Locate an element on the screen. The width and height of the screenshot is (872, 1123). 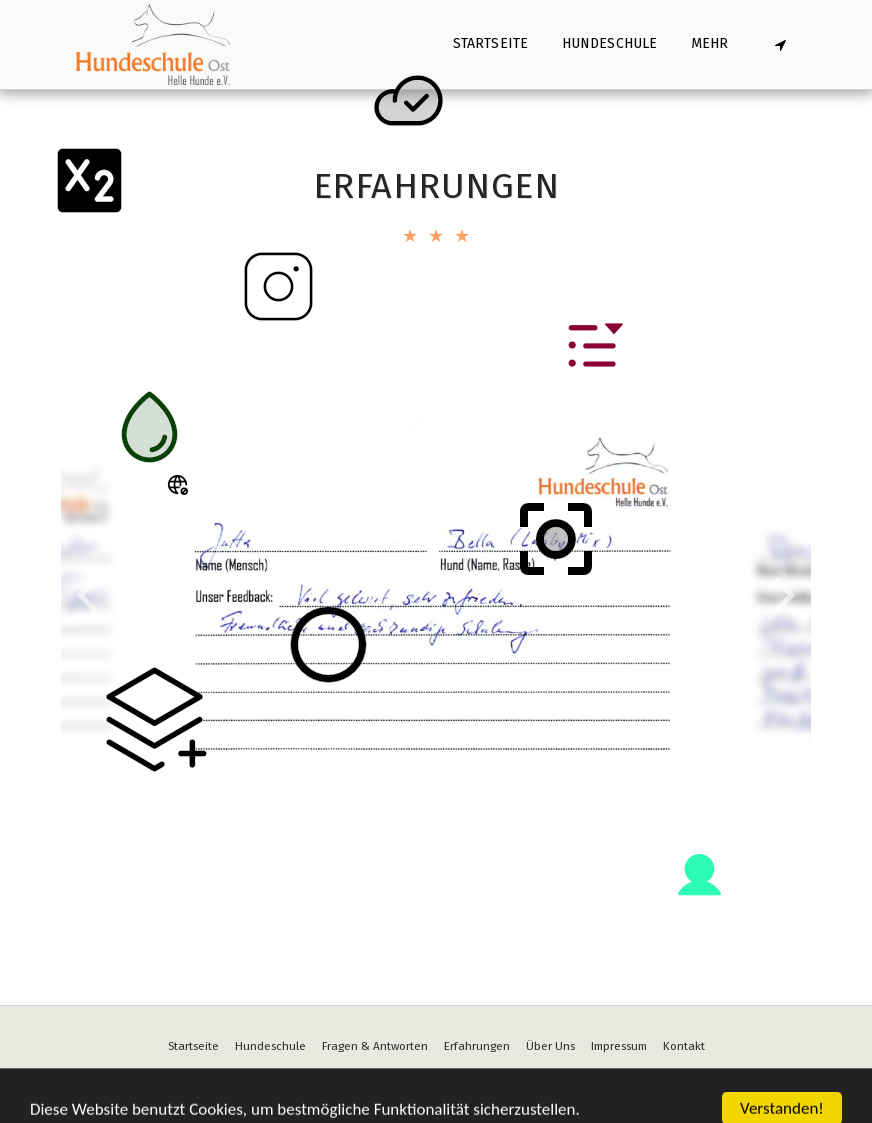
open Instagram app is located at coordinates (278, 286).